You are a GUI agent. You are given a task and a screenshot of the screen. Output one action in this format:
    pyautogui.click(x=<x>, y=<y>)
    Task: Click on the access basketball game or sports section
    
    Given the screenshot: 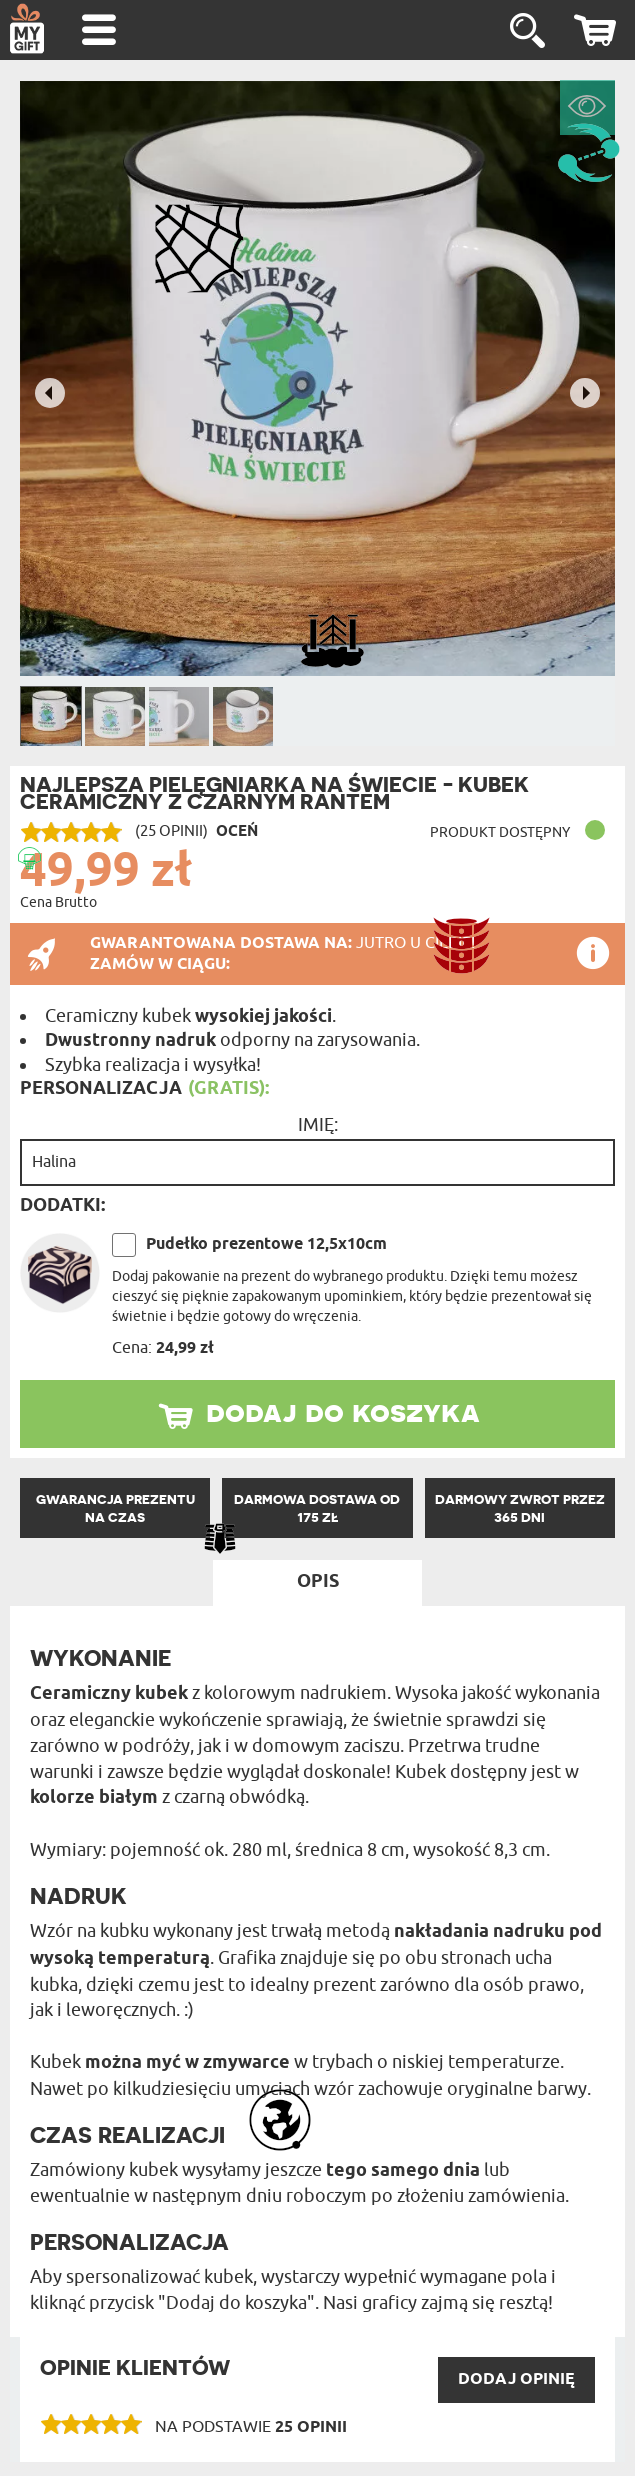 What is the action you would take?
    pyautogui.click(x=29, y=858)
    